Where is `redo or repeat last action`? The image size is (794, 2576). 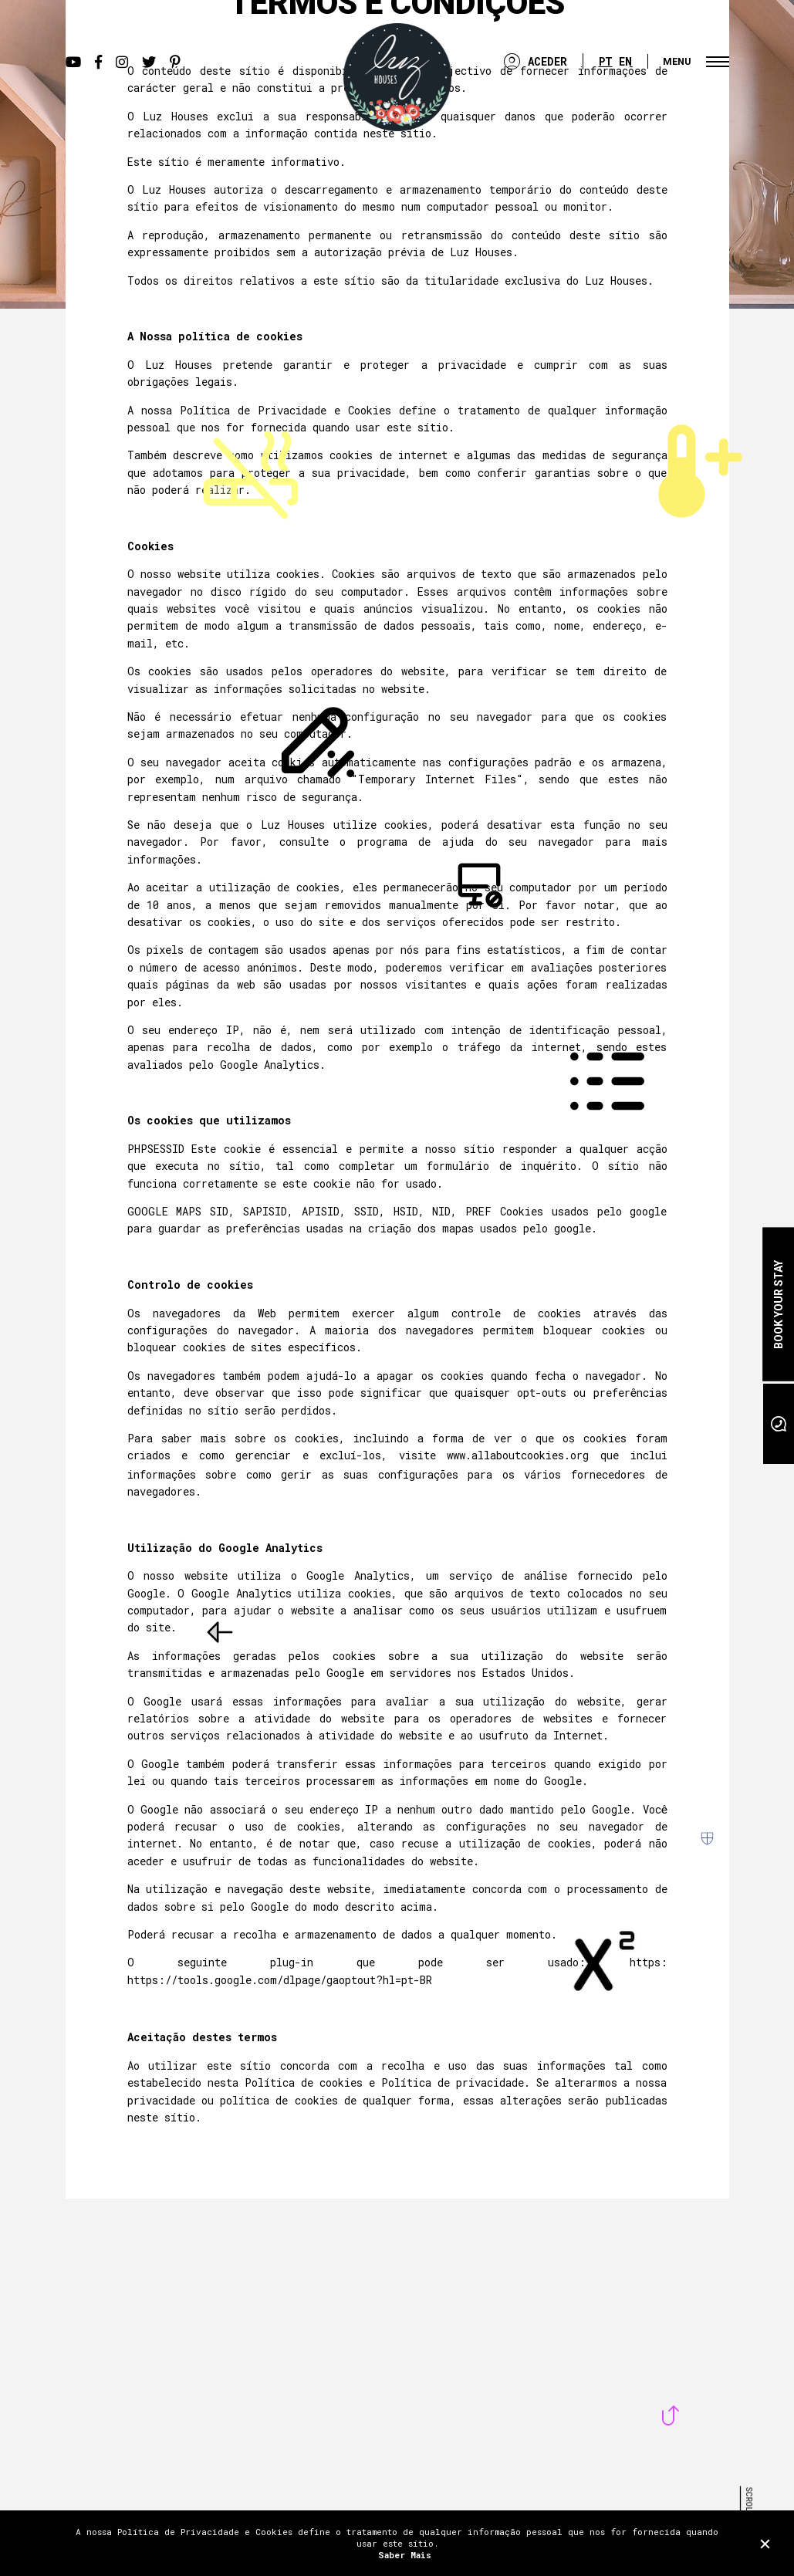 redo or repeat last action is located at coordinates (670, 2415).